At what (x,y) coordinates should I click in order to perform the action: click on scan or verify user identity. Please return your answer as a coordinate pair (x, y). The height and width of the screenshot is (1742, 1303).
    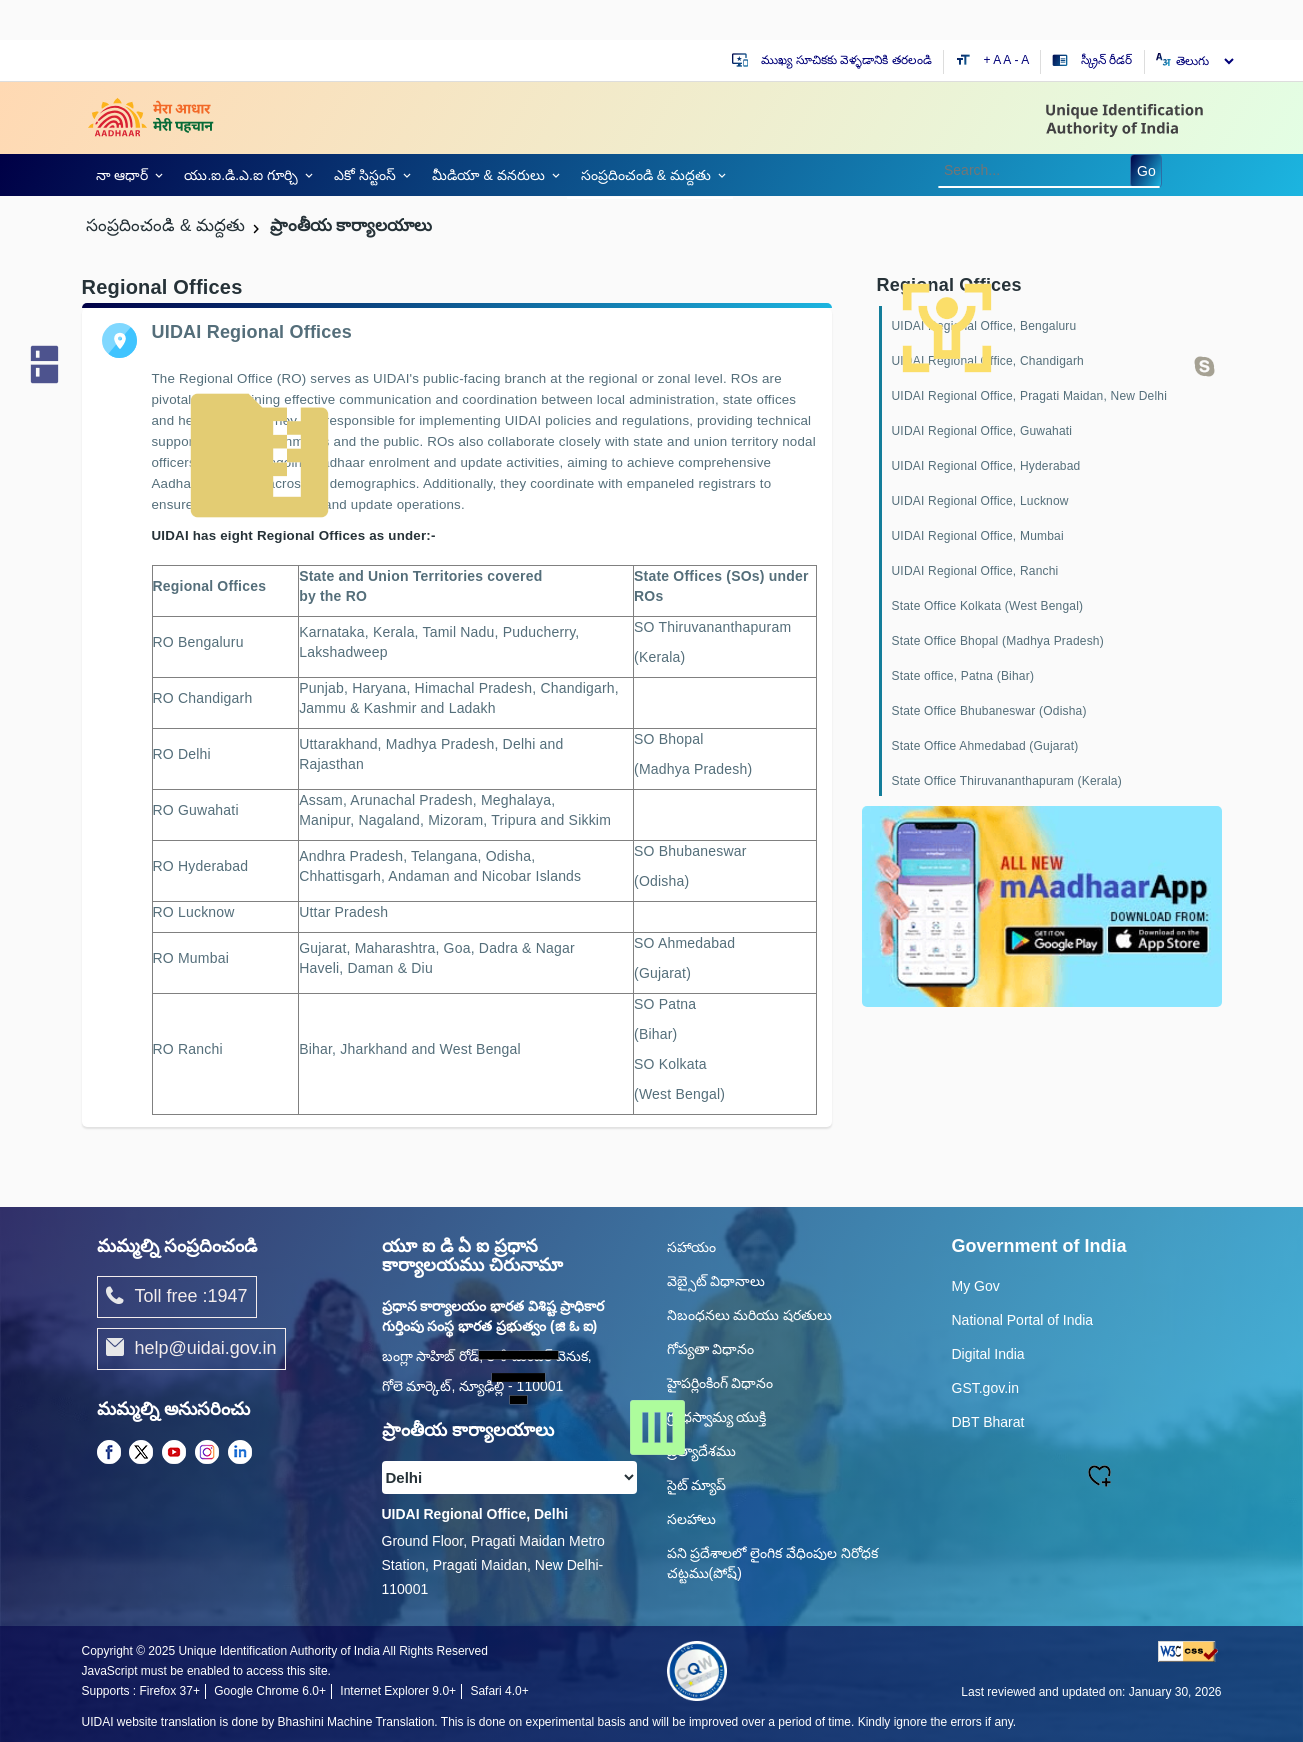
    Looking at the image, I should click on (947, 328).